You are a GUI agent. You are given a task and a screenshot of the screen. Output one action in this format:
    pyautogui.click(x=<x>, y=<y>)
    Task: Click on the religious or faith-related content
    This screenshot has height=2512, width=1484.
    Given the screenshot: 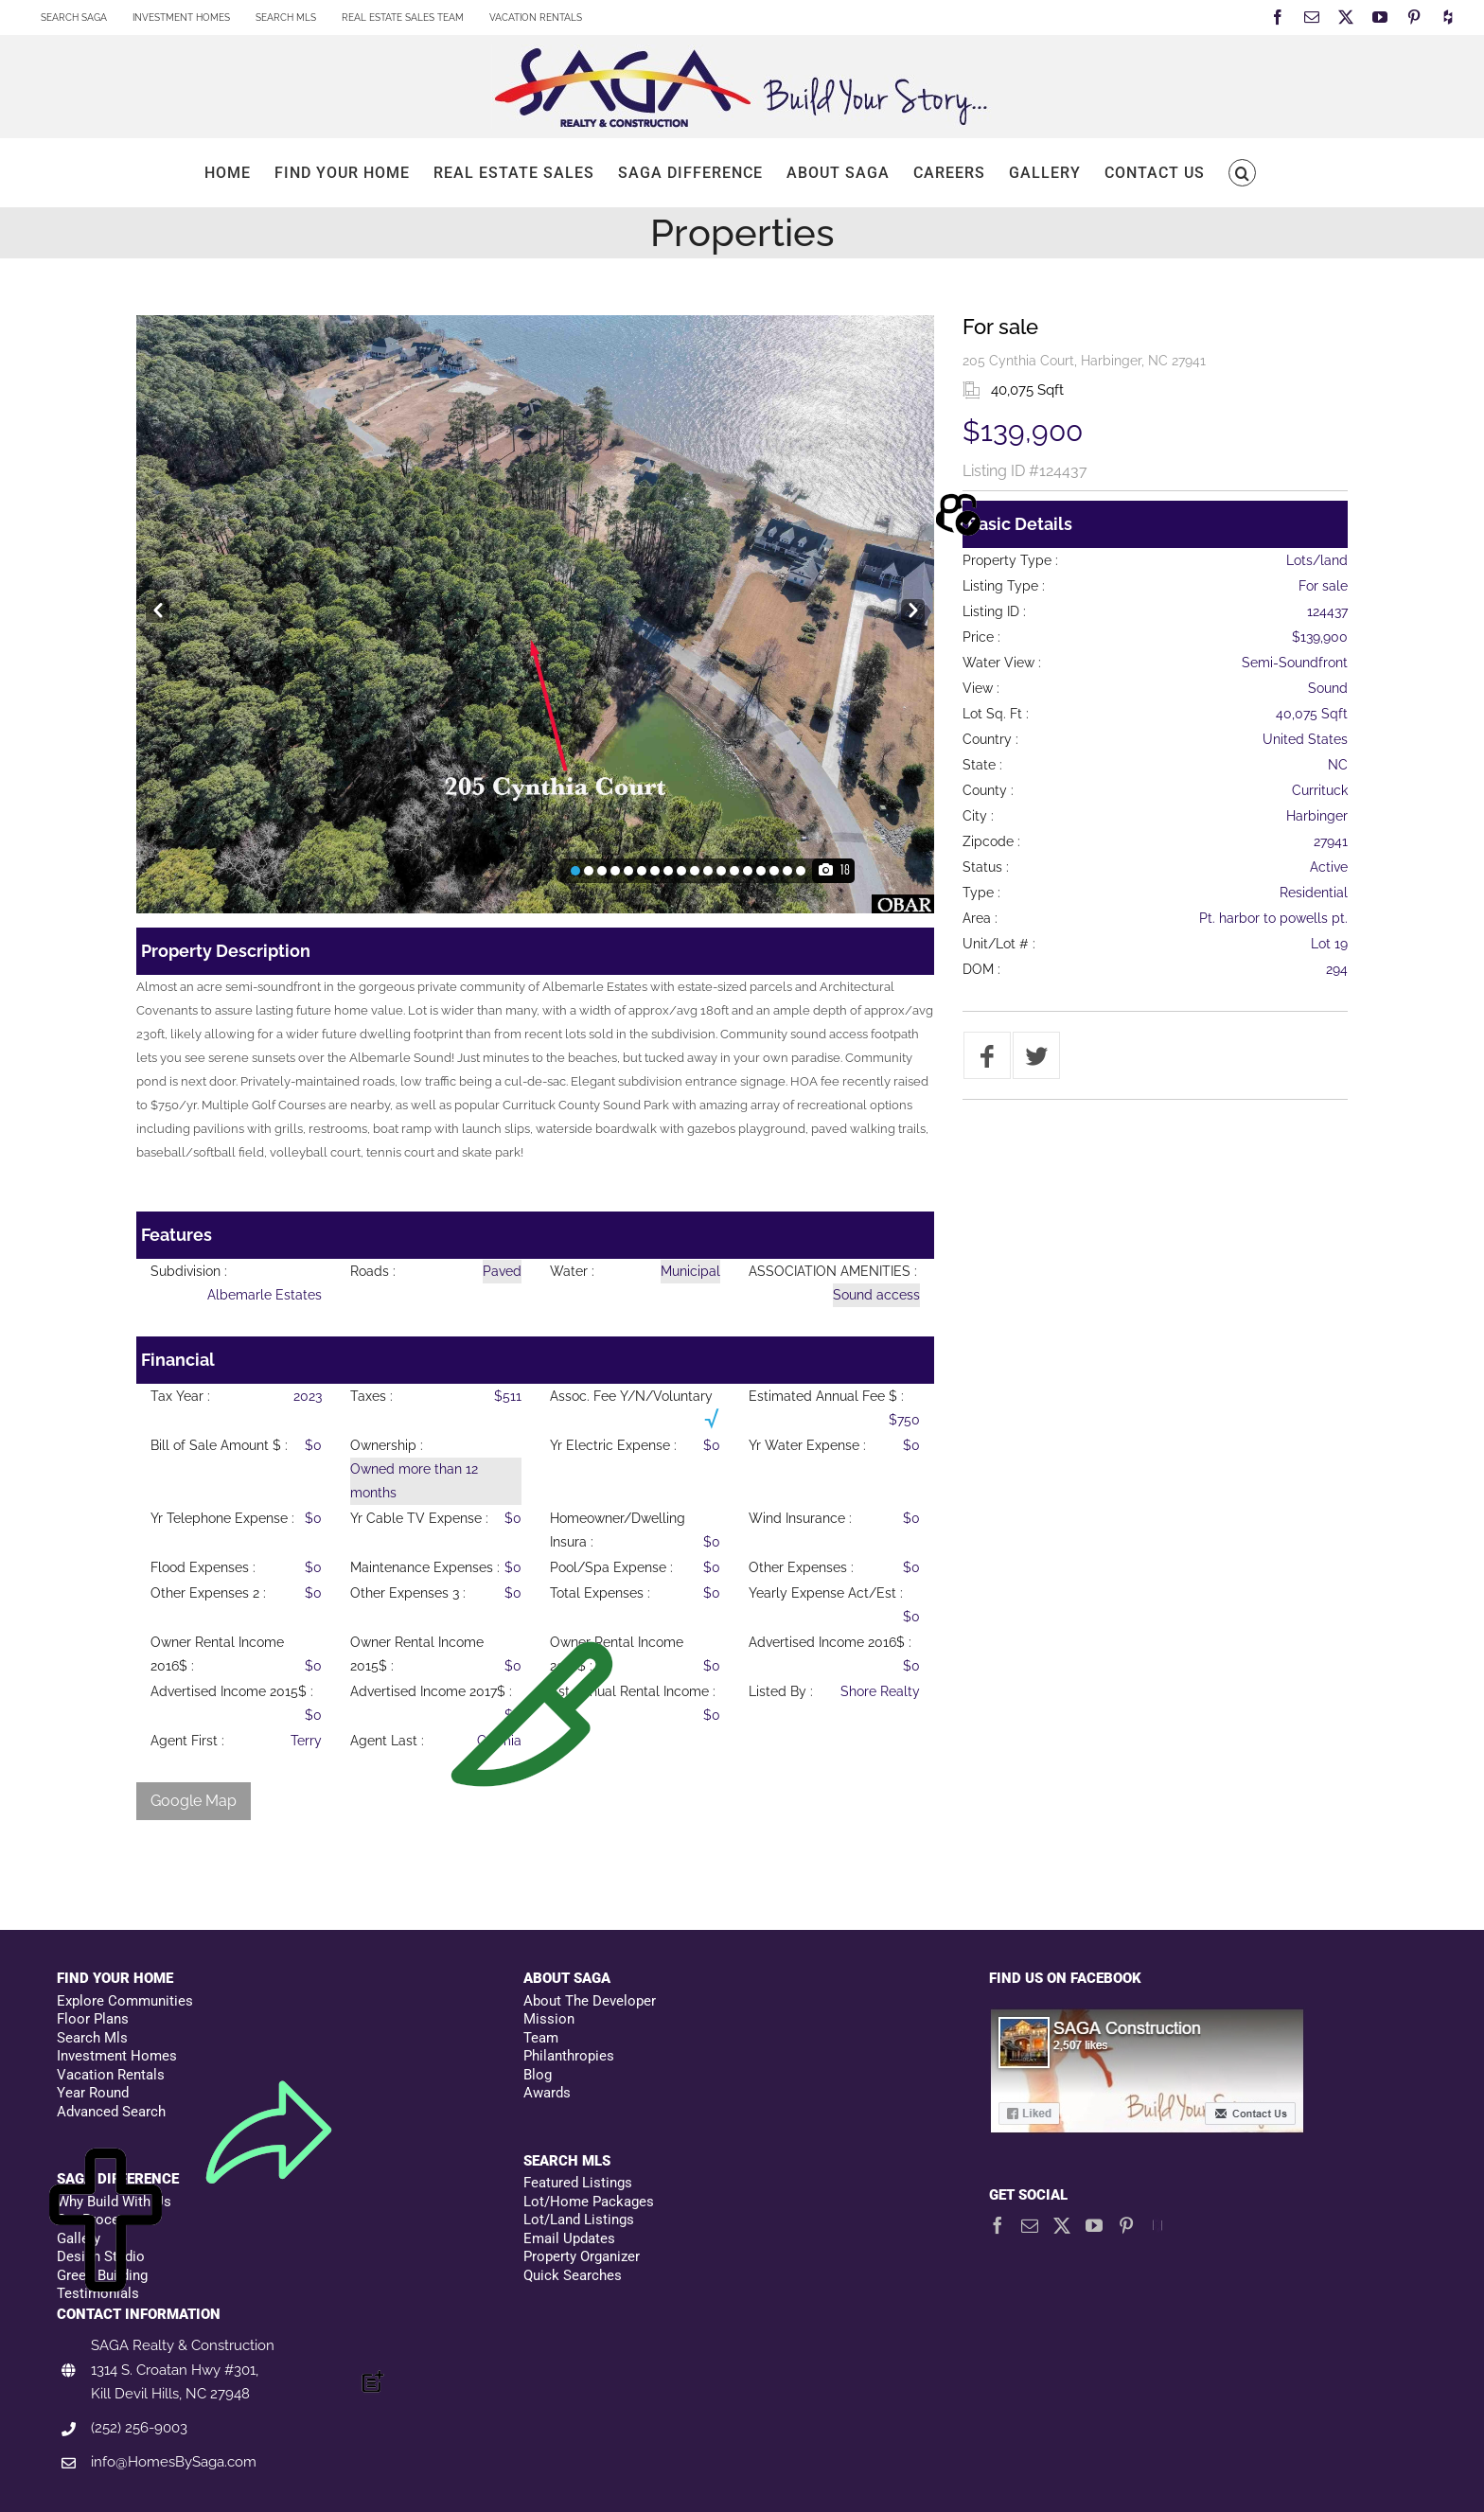 What is the action you would take?
    pyautogui.click(x=105, y=2220)
    